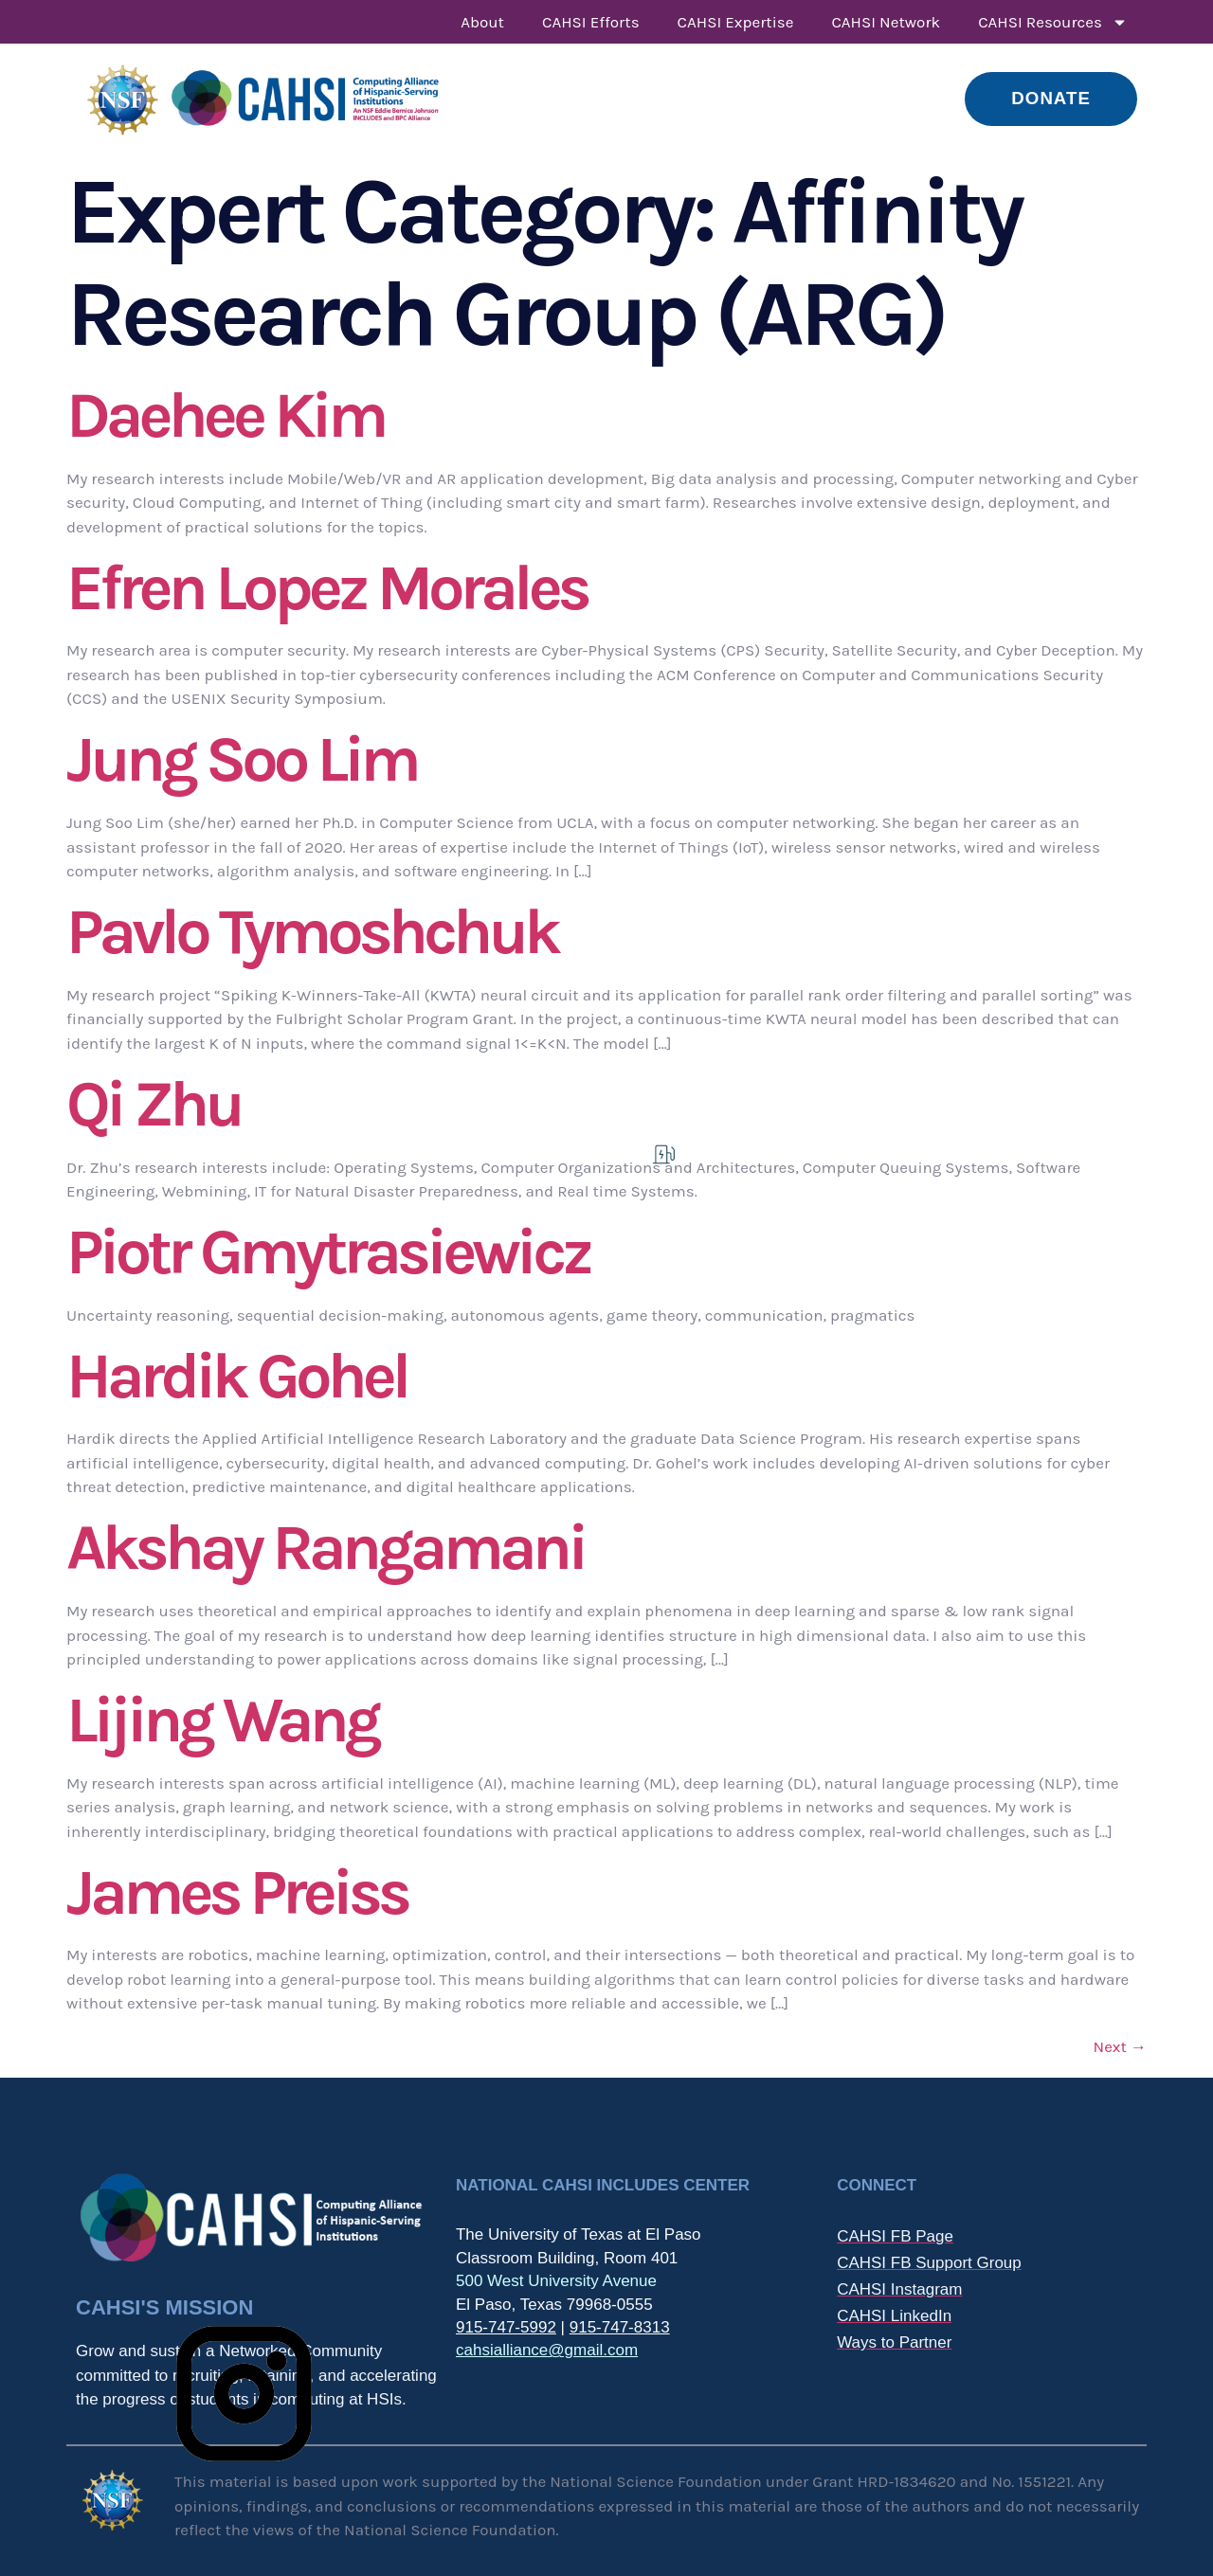 The width and height of the screenshot is (1213, 2576). Describe the element at coordinates (244, 2393) in the screenshot. I see `open Instagram app` at that location.